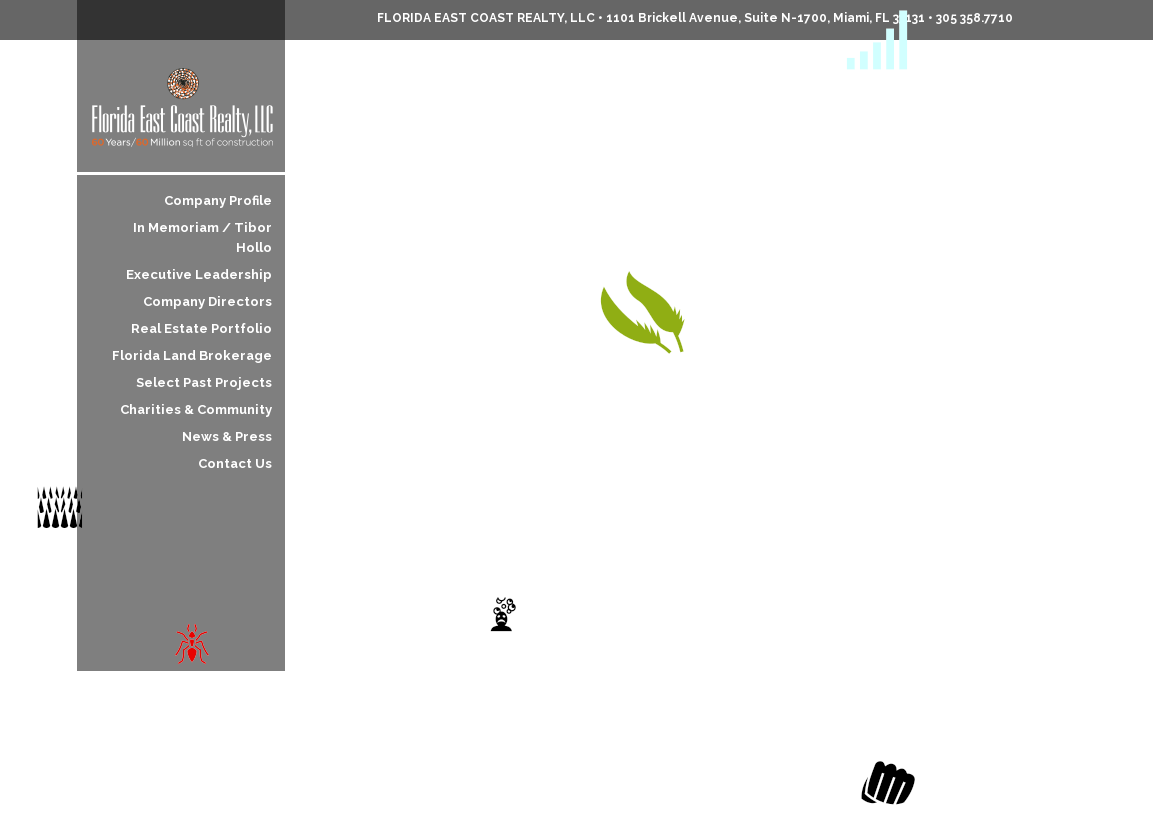 The height and width of the screenshot is (820, 1153). Describe the element at coordinates (887, 785) in the screenshot. I see `attack or melee action in a game` at that location.